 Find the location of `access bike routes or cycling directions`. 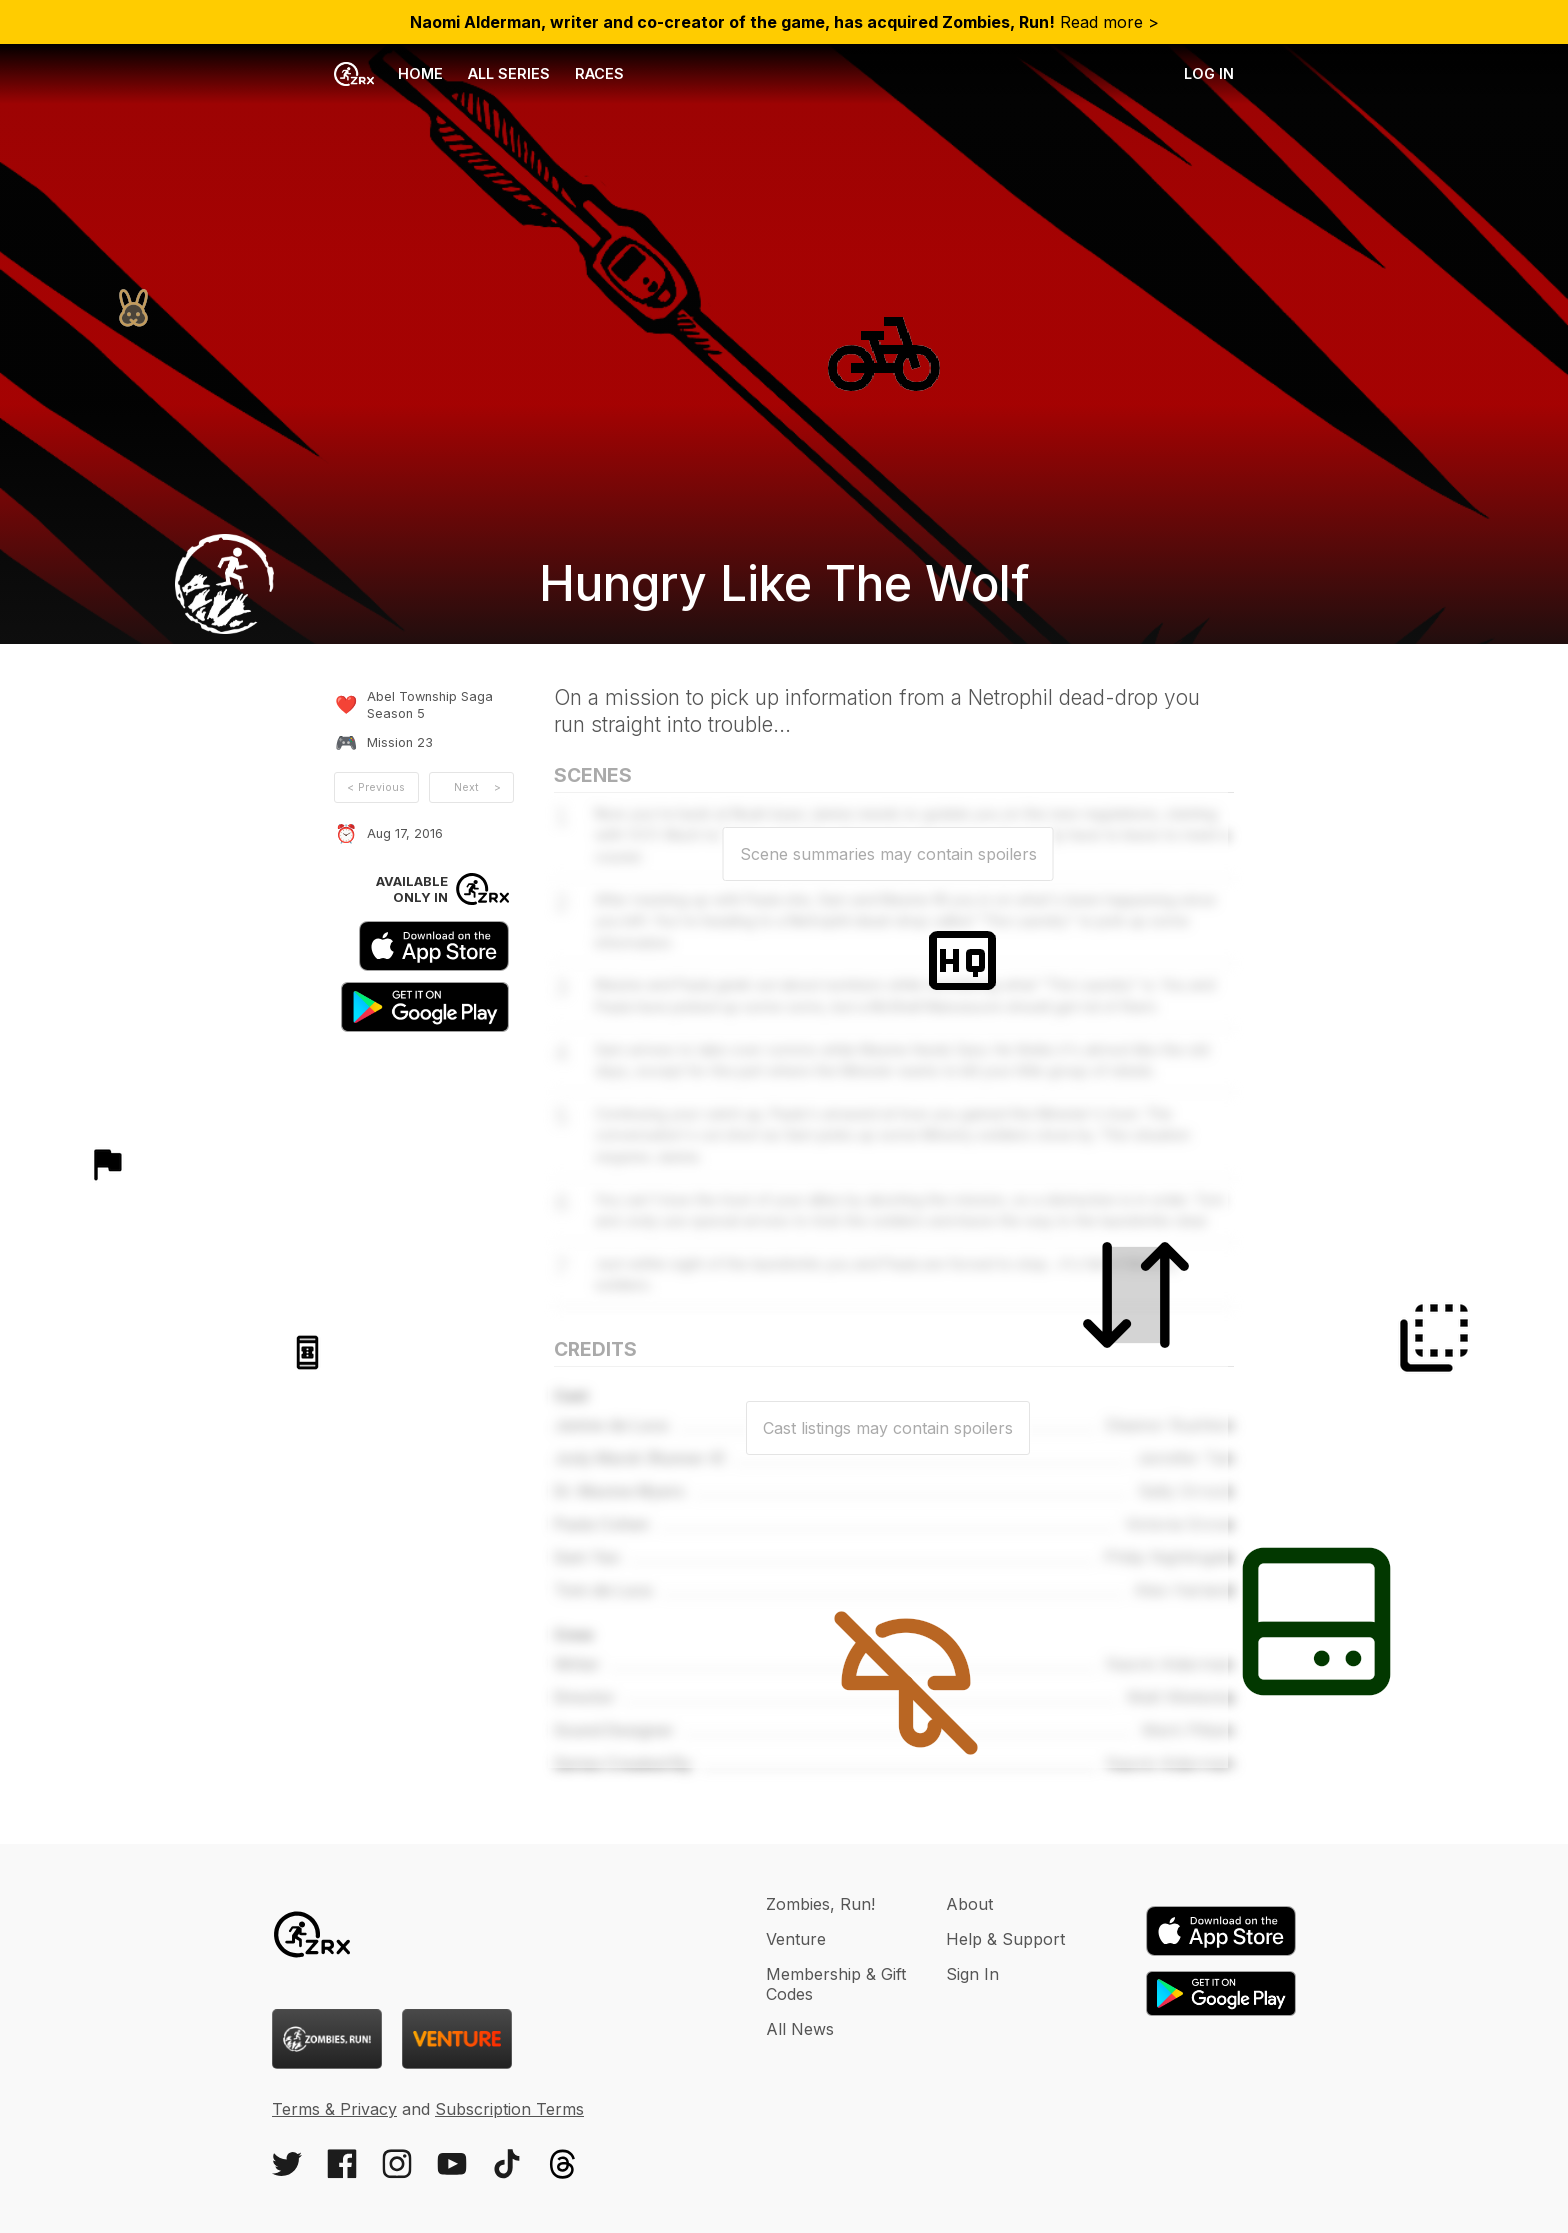

access bike routes or cycling directions is located at coordinates (884, 354).